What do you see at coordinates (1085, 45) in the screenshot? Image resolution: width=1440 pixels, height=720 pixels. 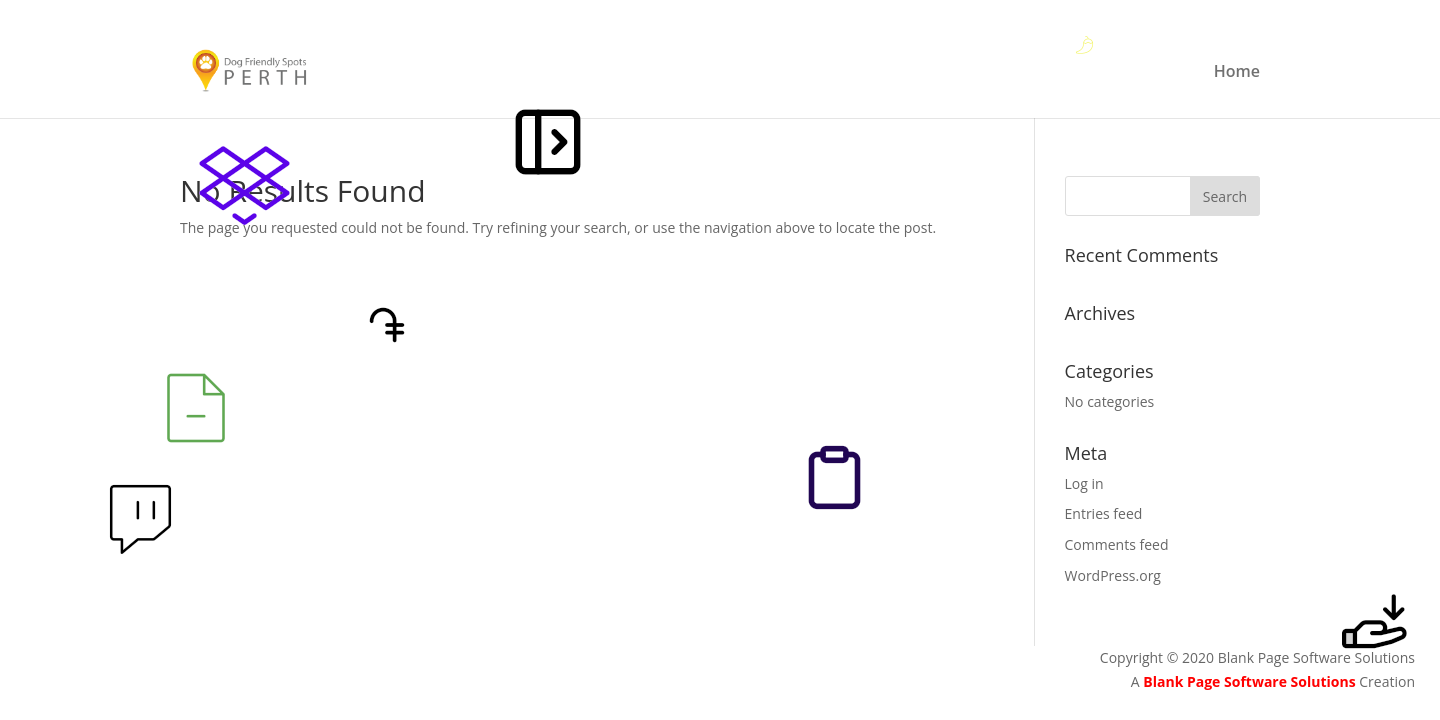 I see `indicates spicy or hot food option` at bounding box center [1085, 45].